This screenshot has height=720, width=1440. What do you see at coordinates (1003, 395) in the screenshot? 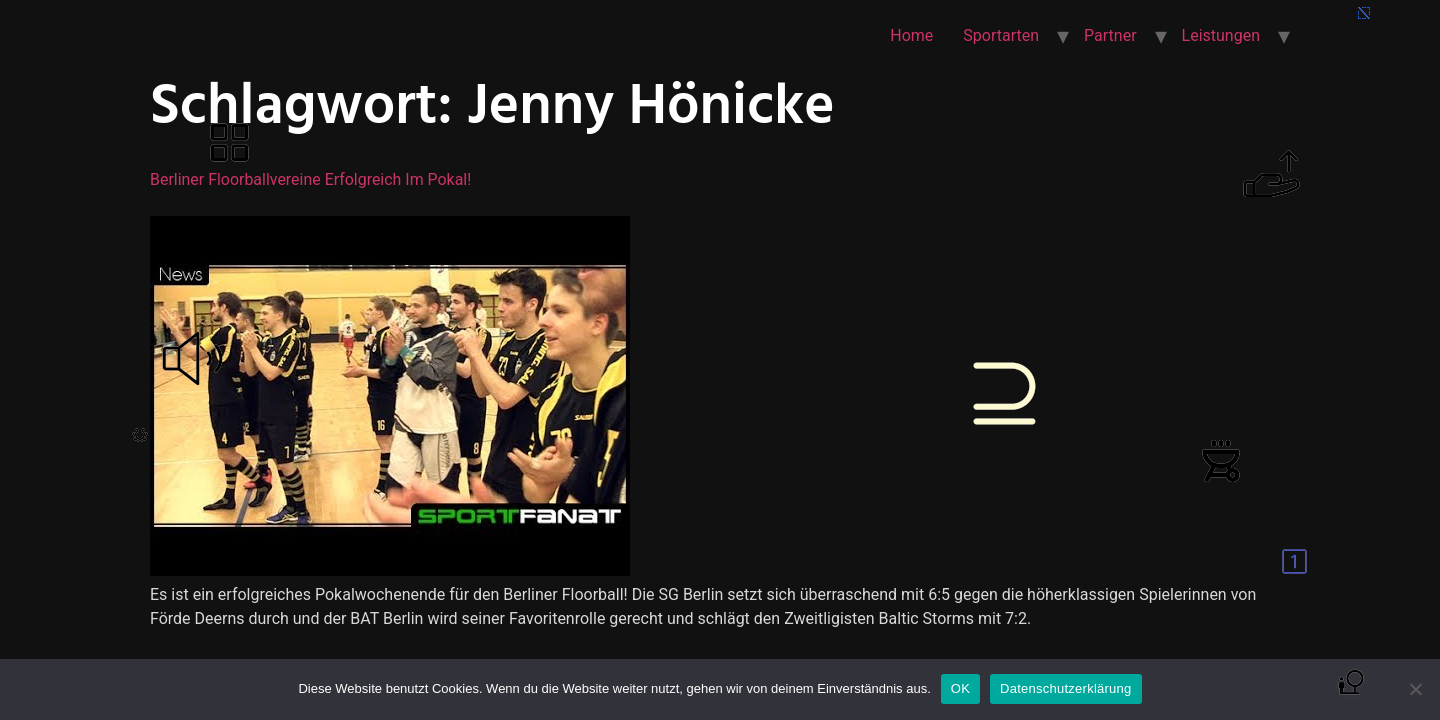
I see `indicates a superset relationship in mathematical notation` at bounding box center [1003, 395].